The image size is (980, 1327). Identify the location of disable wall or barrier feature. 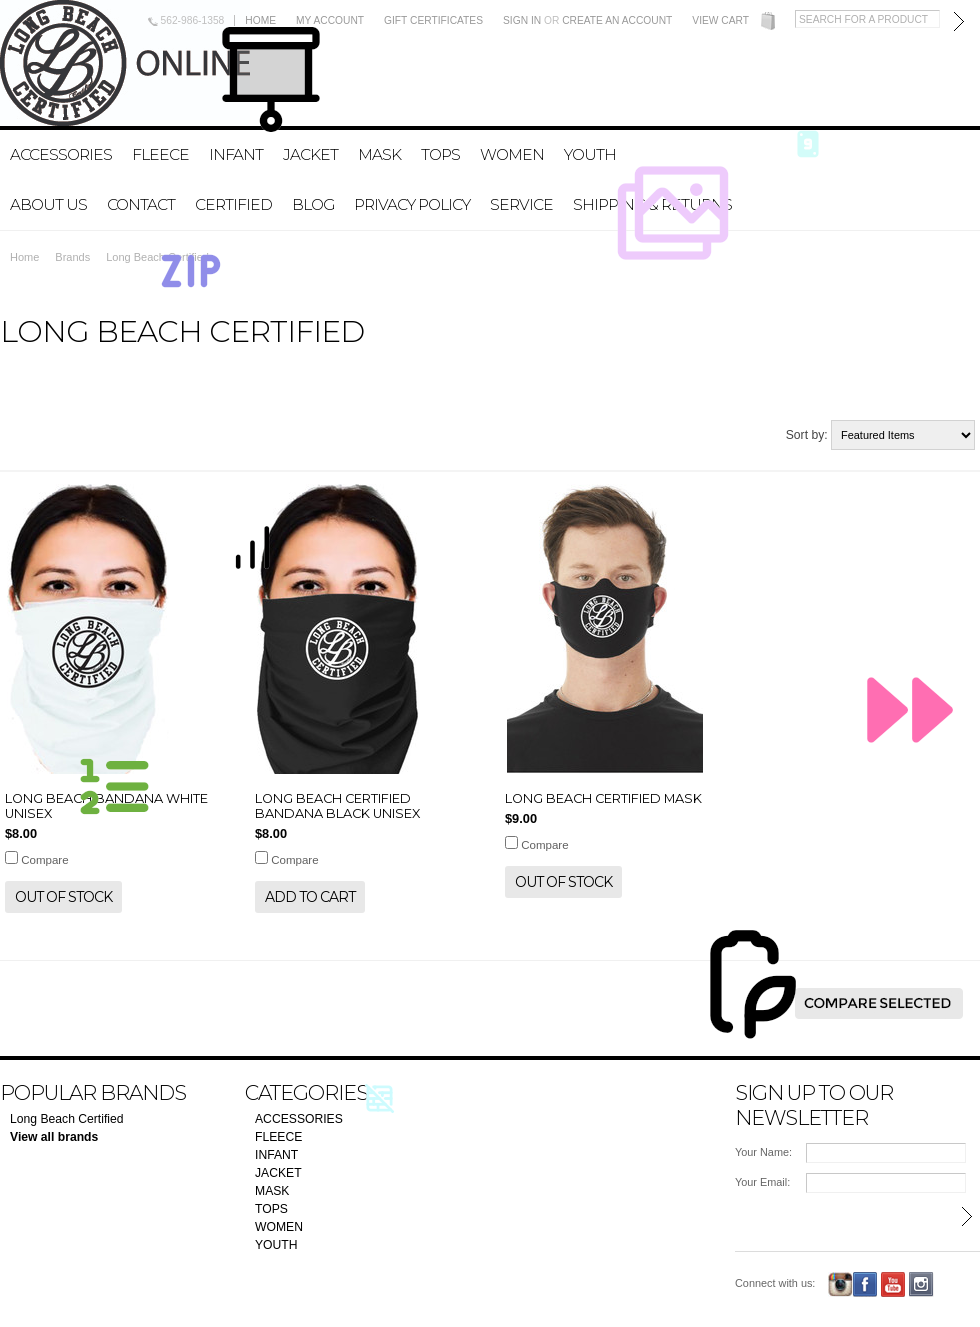
(379, 1098).